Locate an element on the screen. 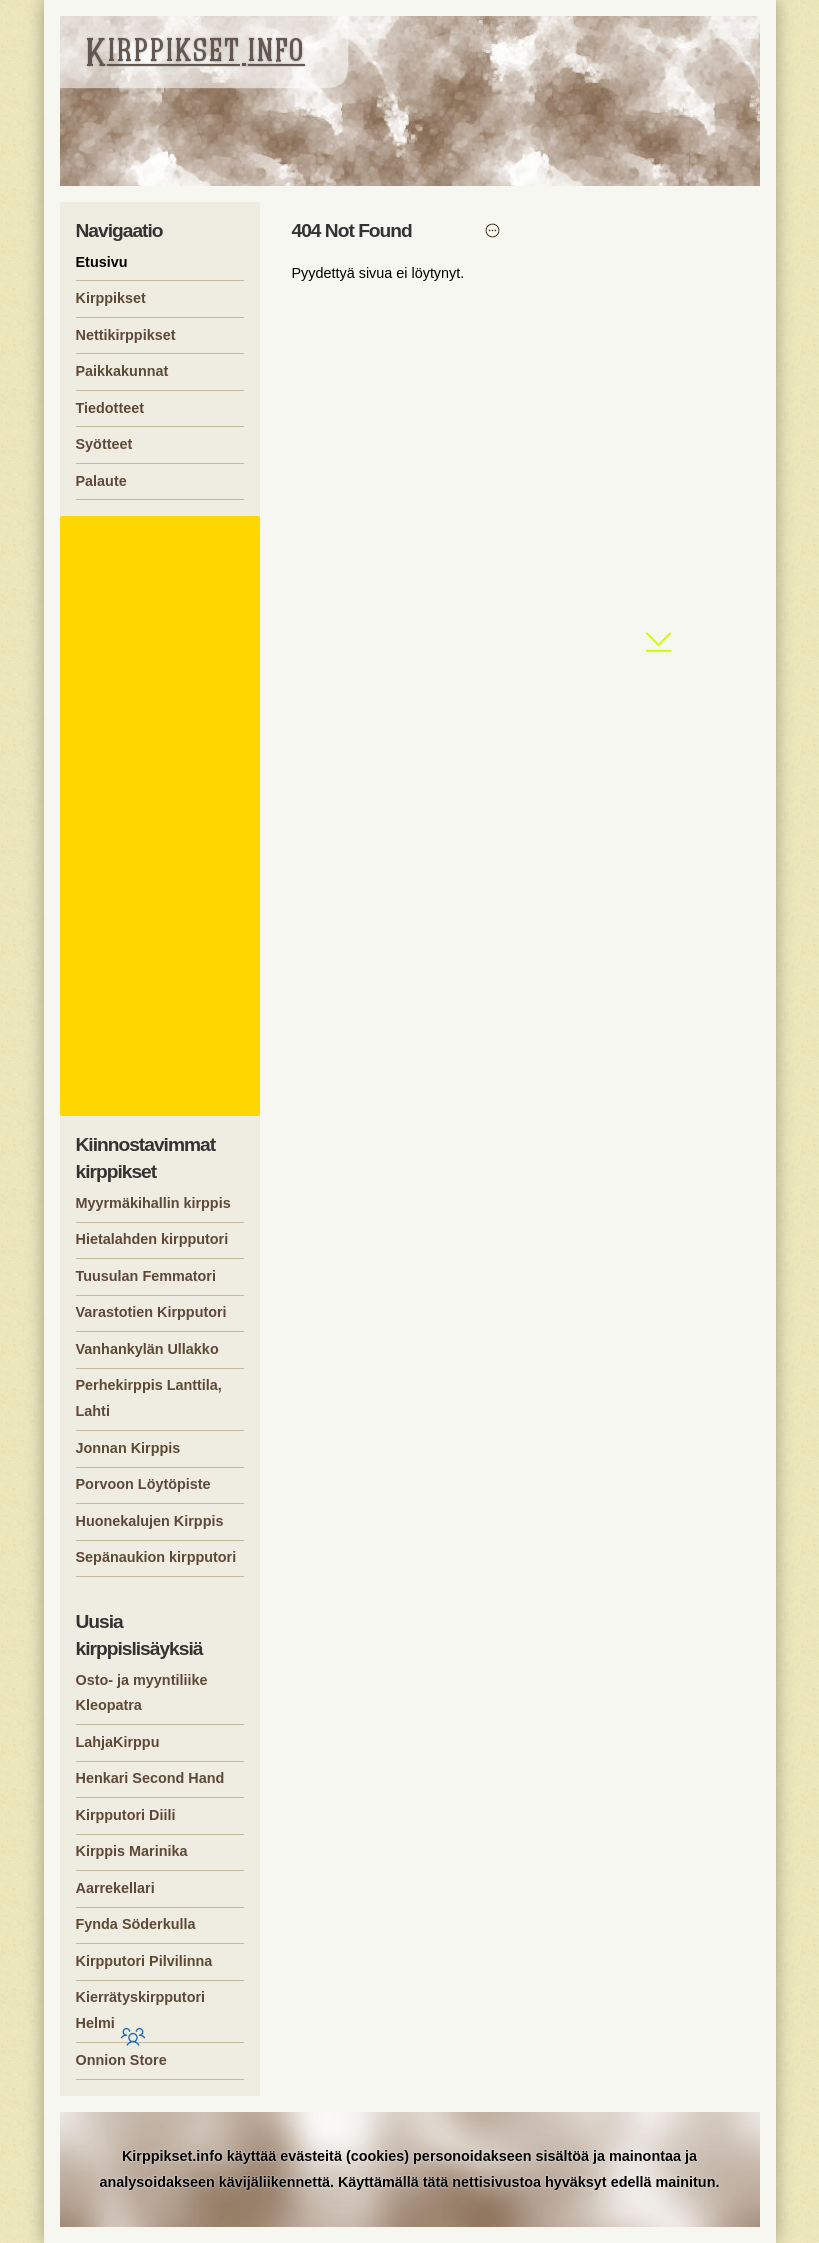  open more options menu is located at coordinates (492, 230).